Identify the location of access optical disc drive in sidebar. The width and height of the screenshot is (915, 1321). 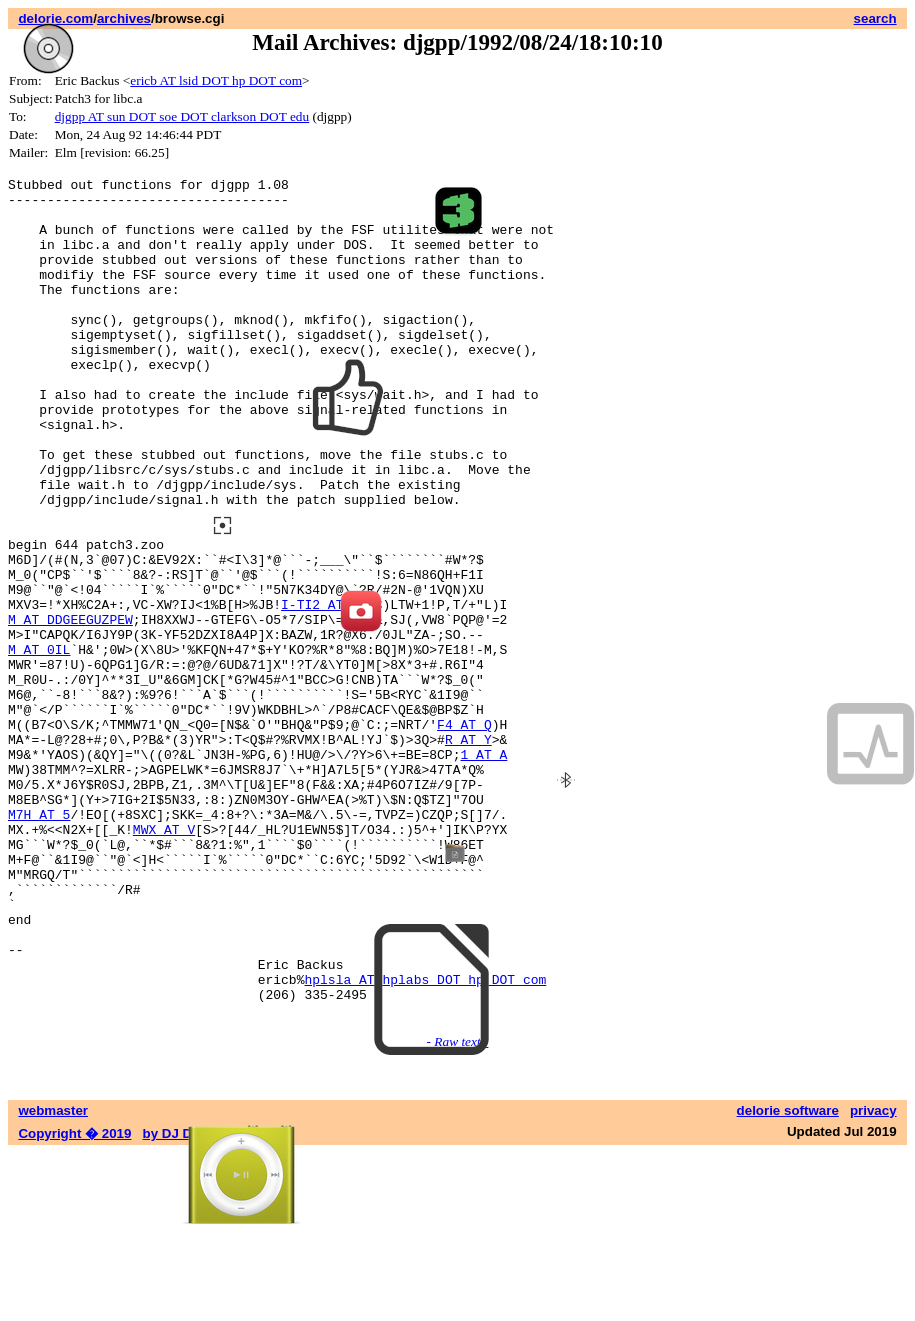
(48, 48).